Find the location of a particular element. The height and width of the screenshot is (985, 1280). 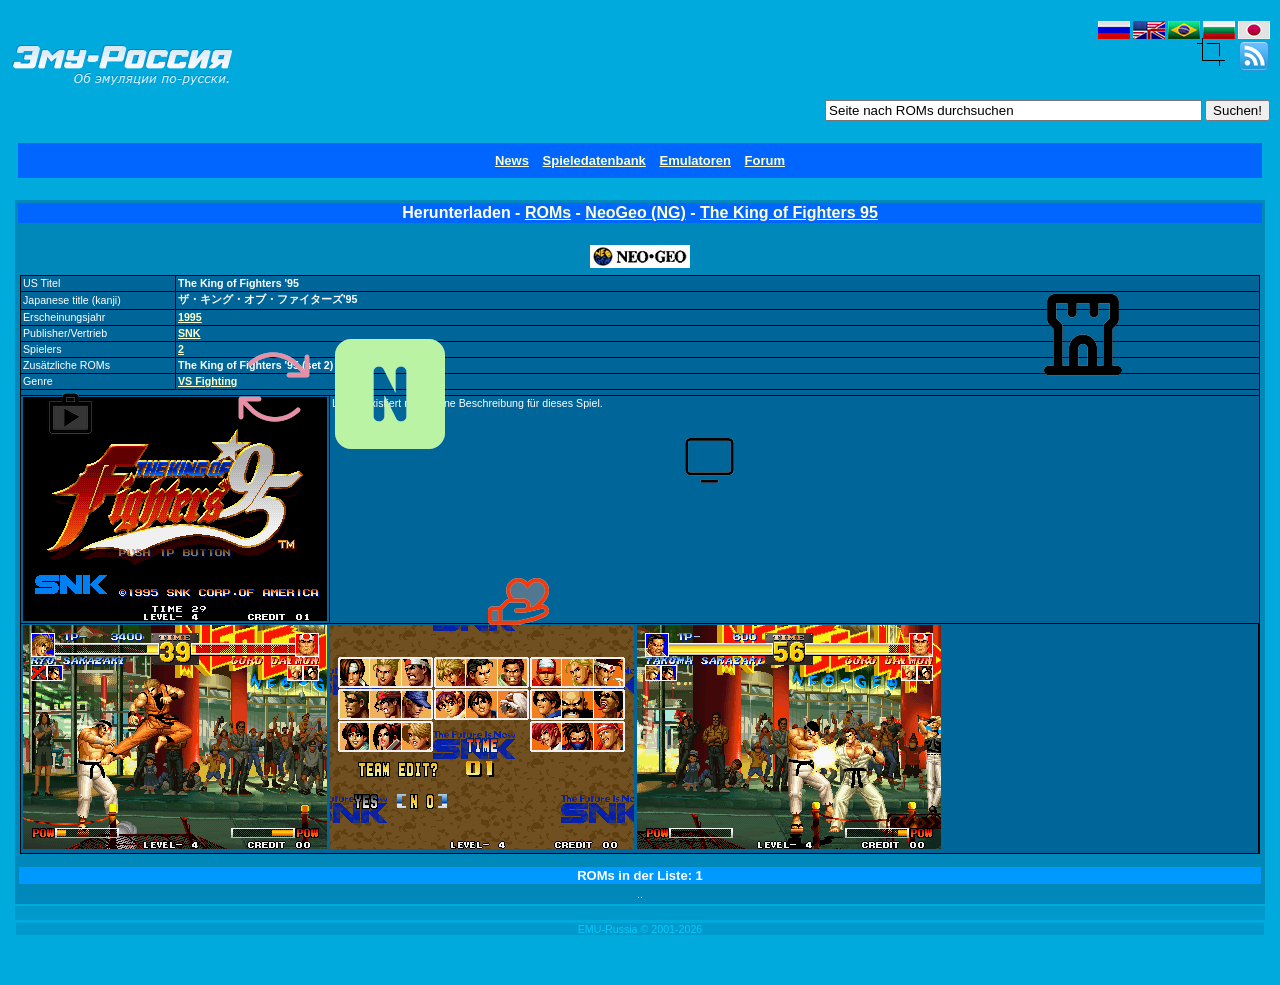

view display settings is located at coordinates (709, 458).